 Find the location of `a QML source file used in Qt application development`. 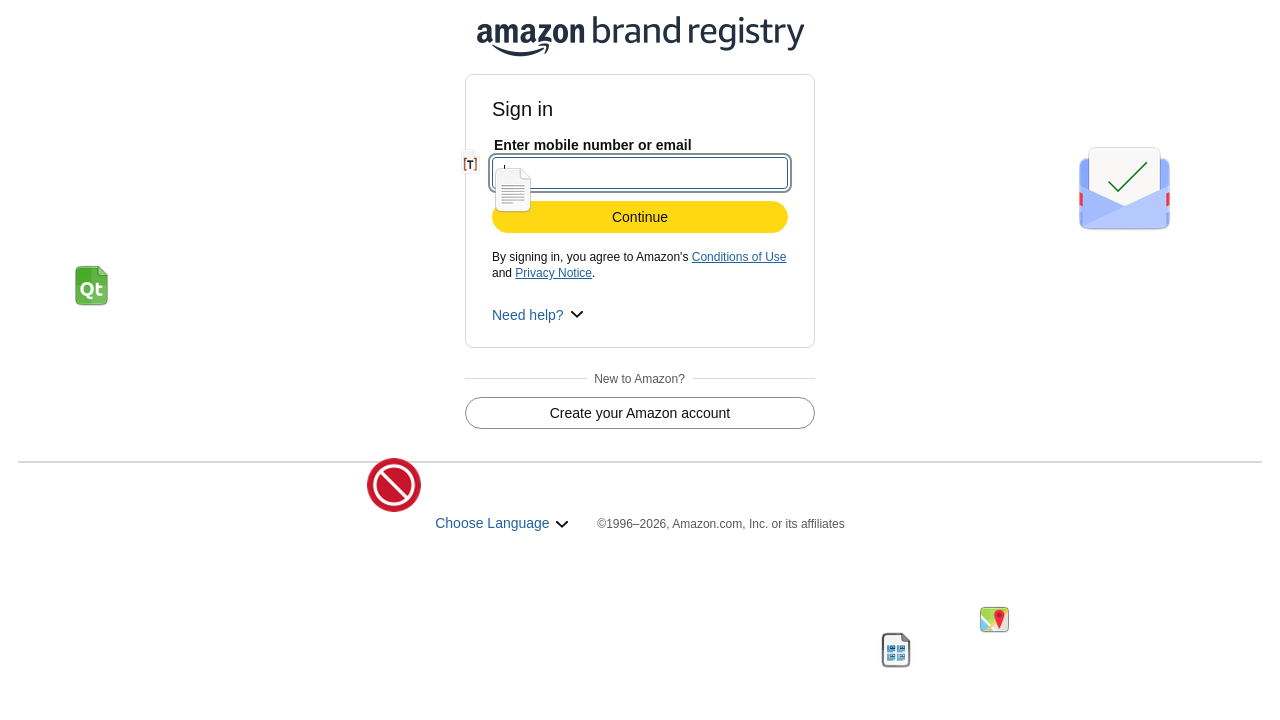

a QML source file used in Qt application development is located at coordinates (91, 285).